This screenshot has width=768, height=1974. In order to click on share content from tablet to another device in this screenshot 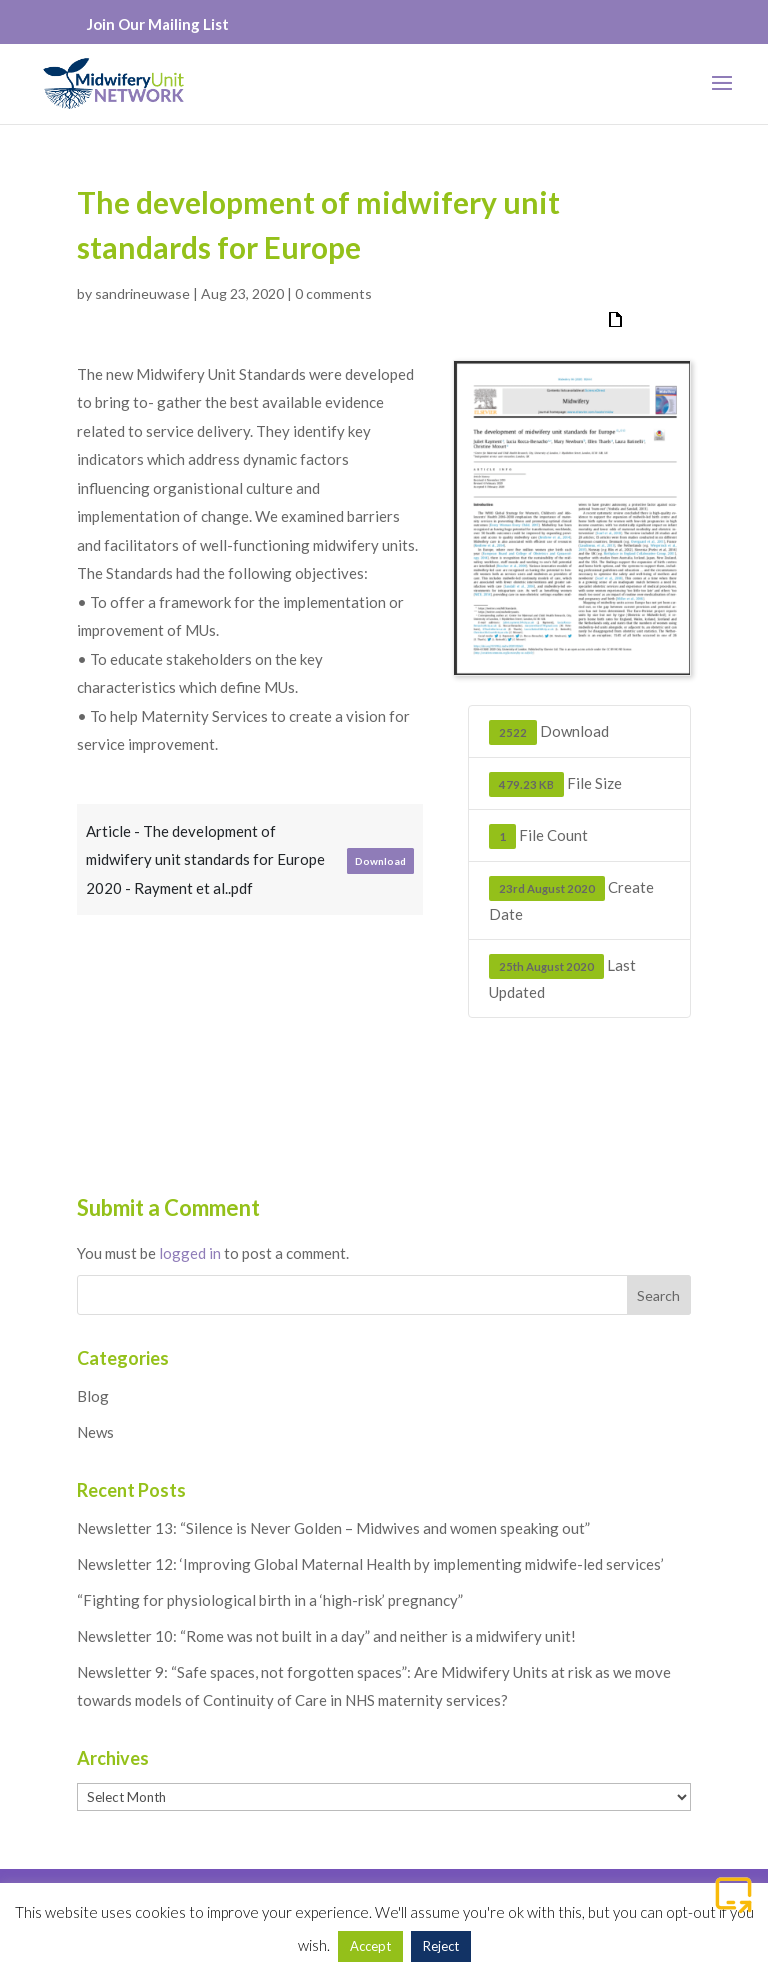, I will do `click(733, 1893)`.